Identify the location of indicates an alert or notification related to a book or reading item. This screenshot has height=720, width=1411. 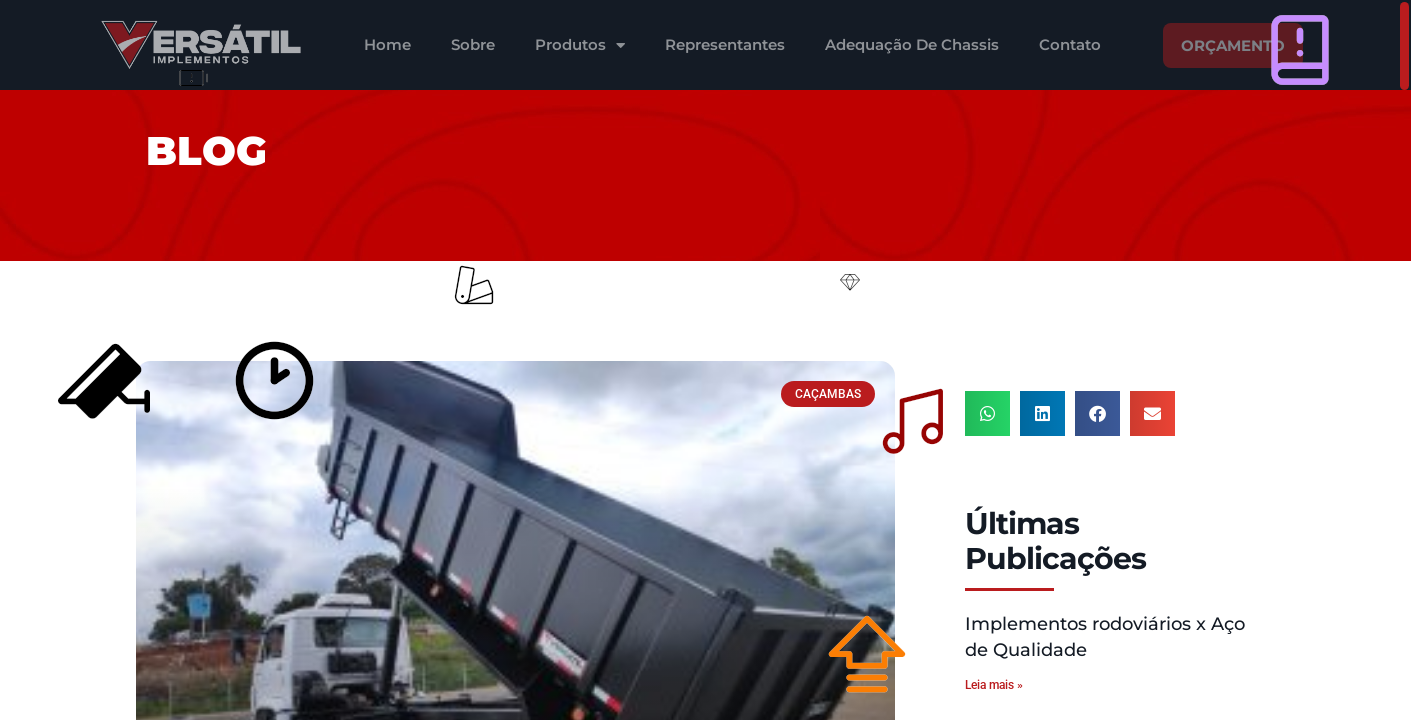
(1300, 50).